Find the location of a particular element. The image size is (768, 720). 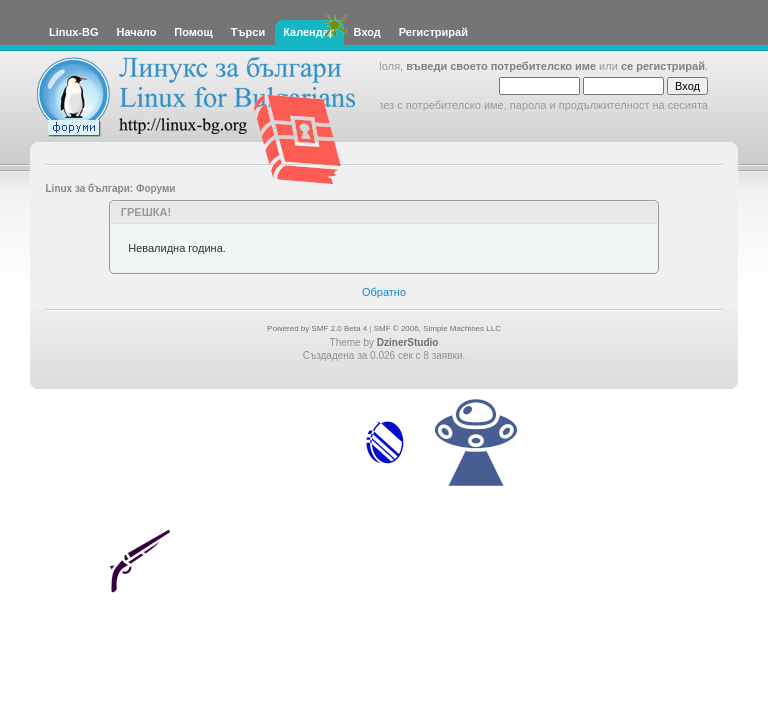

represents a coin or currency item in-game is located at coordinates (385, 442).